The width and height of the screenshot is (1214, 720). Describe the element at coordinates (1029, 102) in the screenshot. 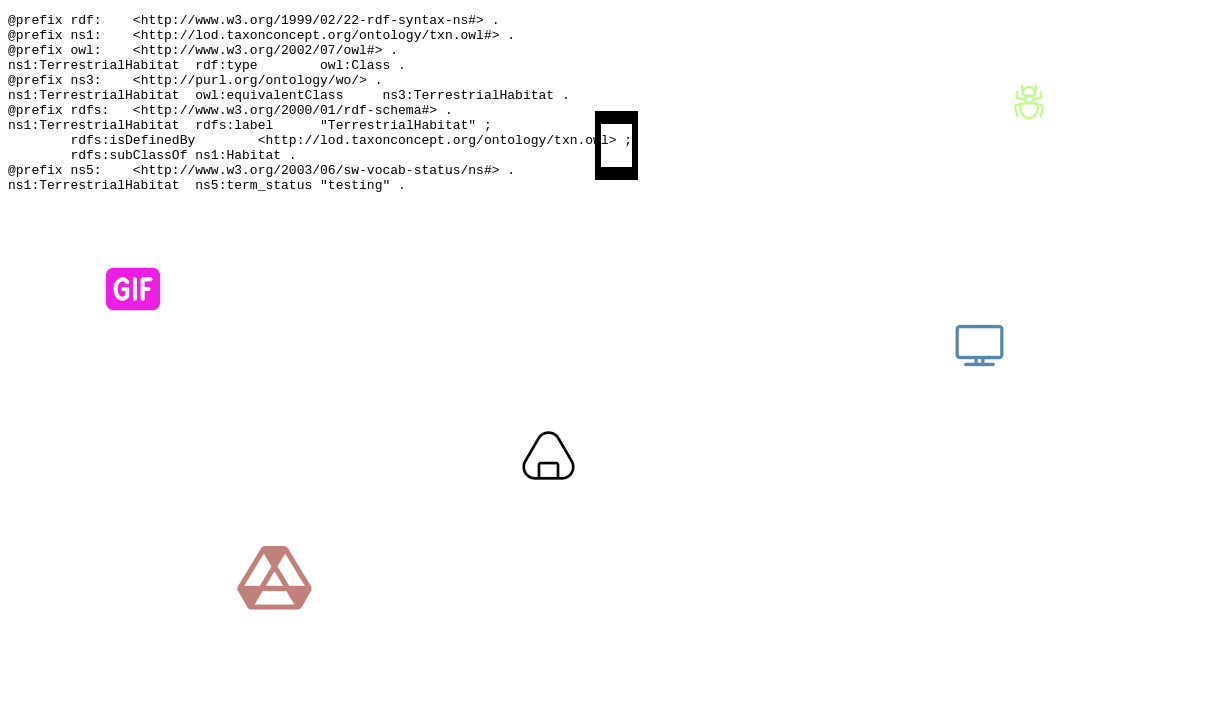

I see `report a bug or issue` at that location.